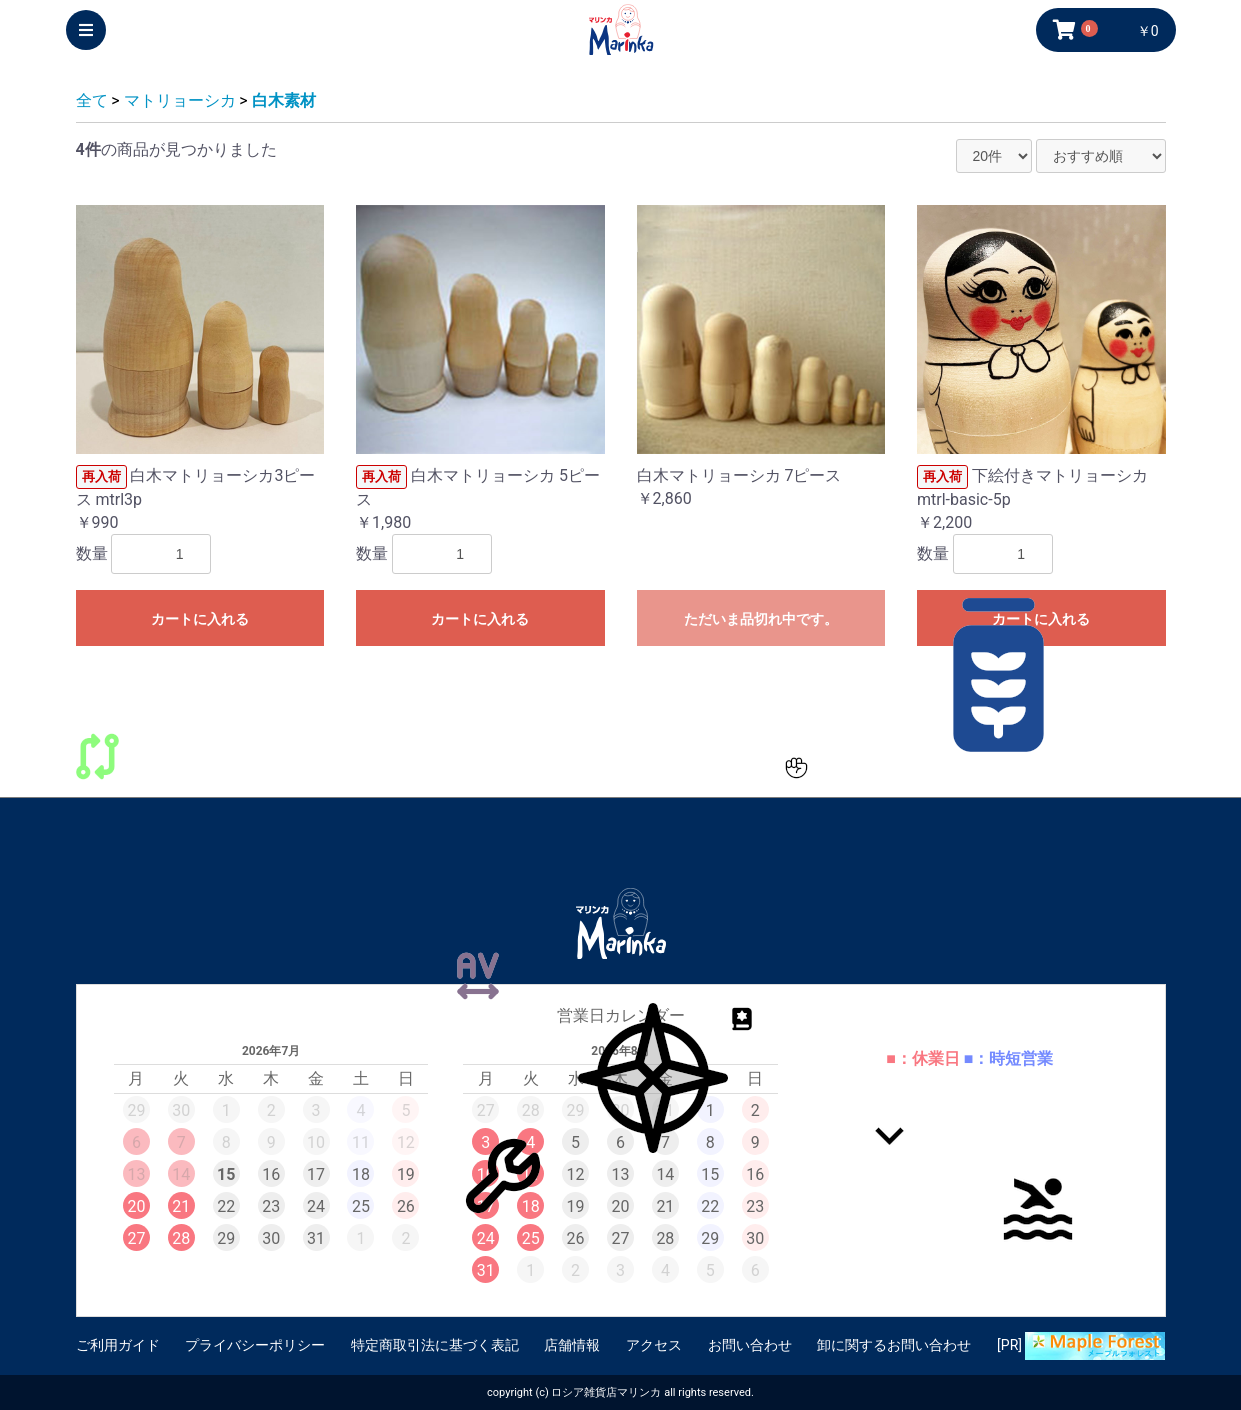 This screenshot has width=1241, height=1410. Describe the element at coordinates (503, 1176) in the screenshot. I see `access settings or configuration options` at that location.